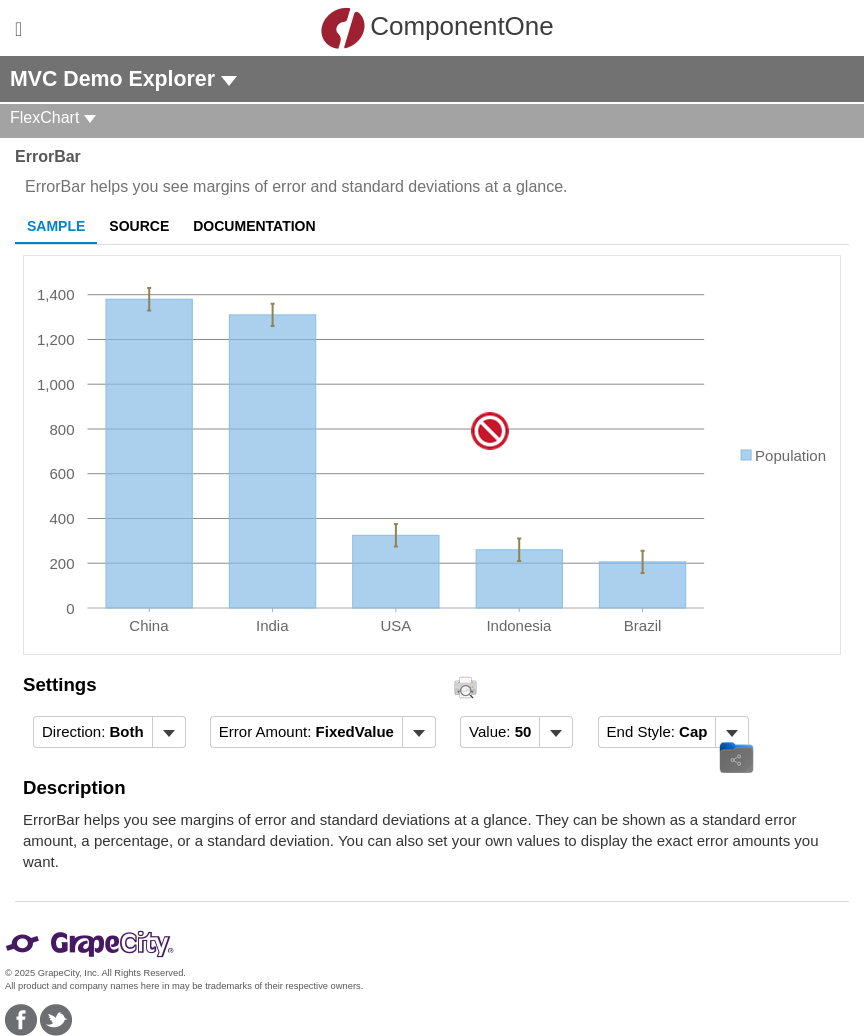  Describe the element at coordinates (465, 687) in the screenshot. I see `preview document before printing` at that location.